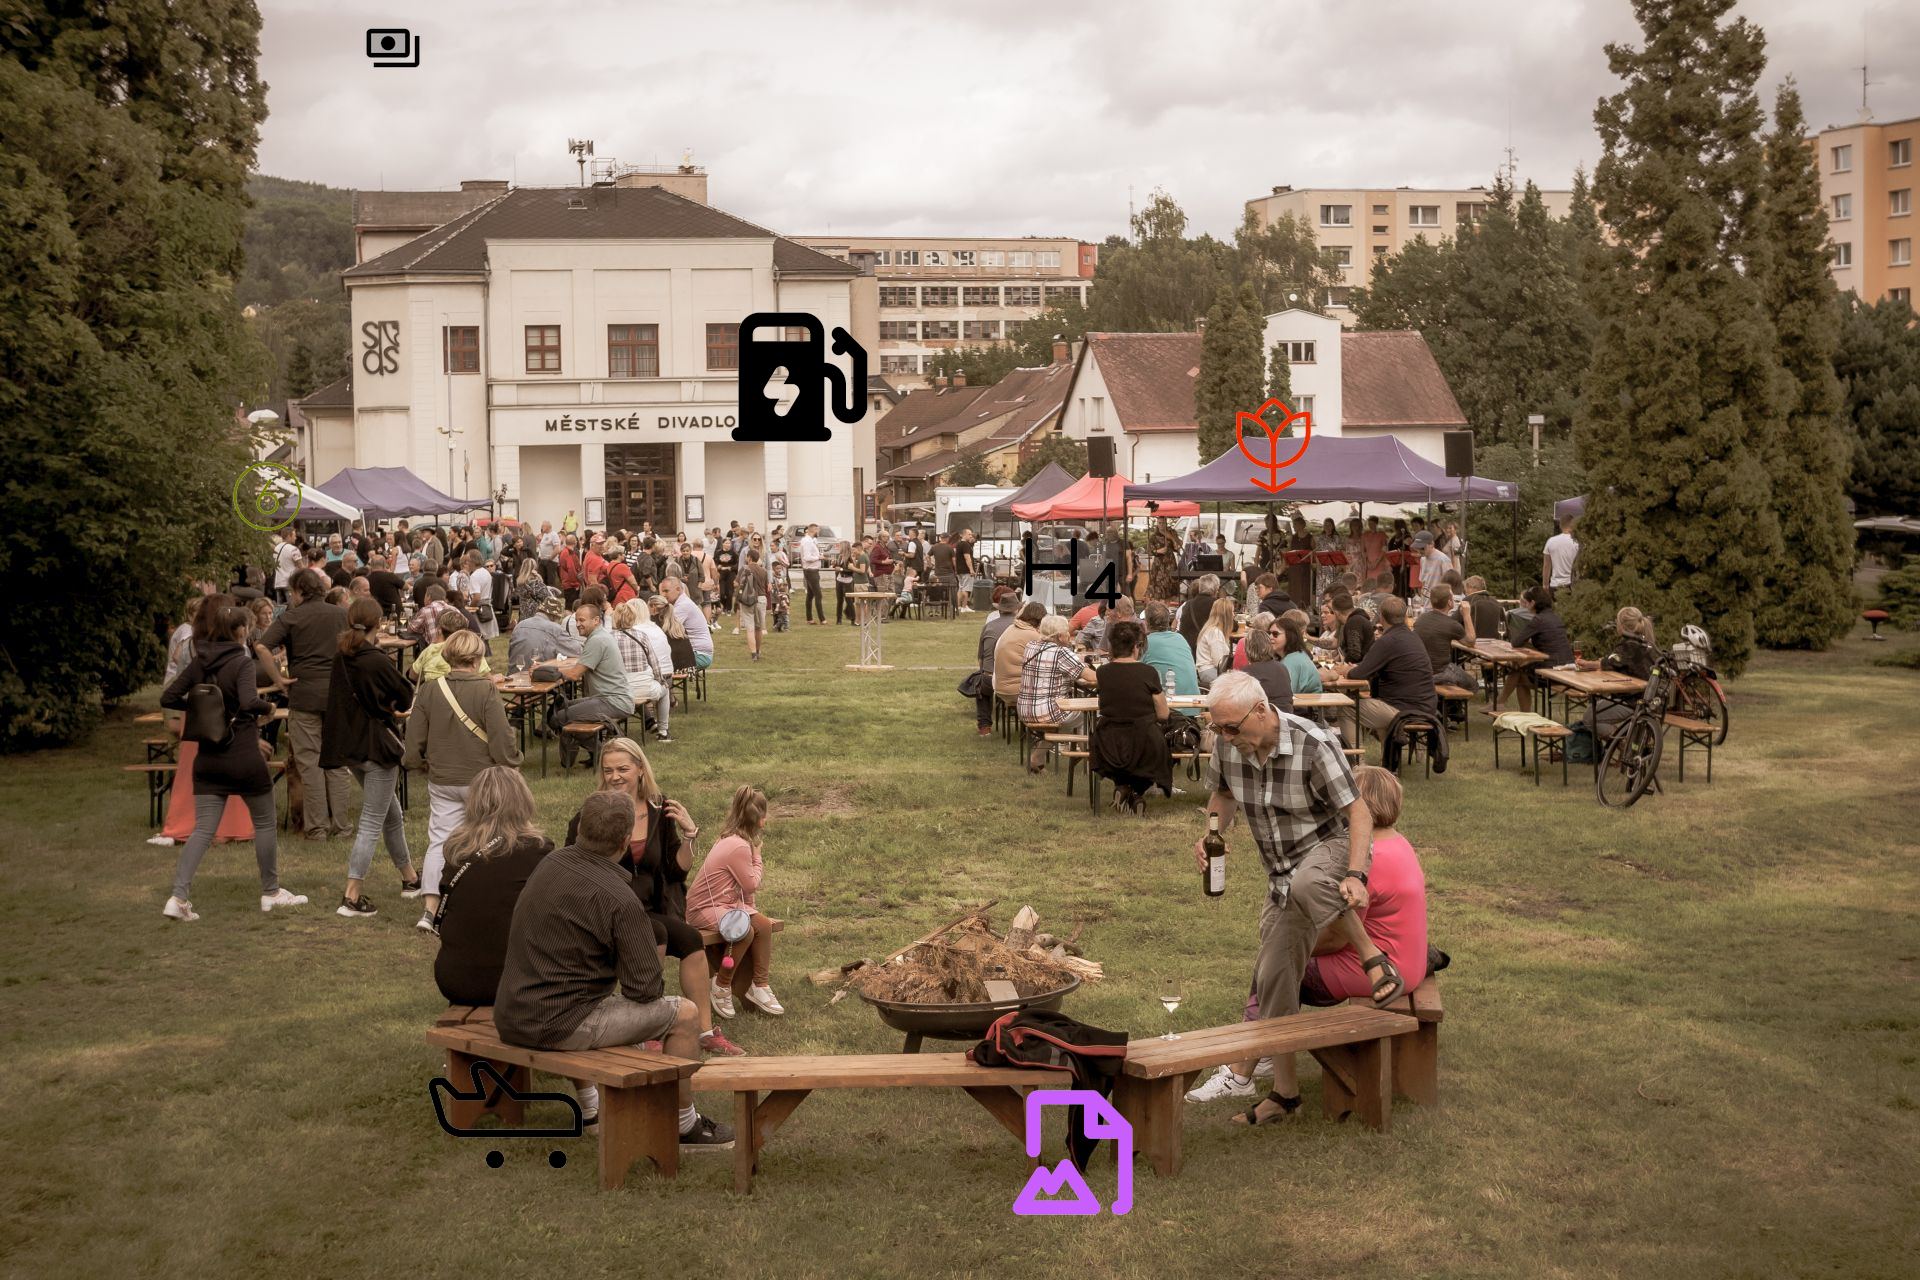 This screenshot has width=1920, height=1280. Describe the element at coordinates (803, 377) in the screenshot. I see `find nearby EV charging stations` at that location.